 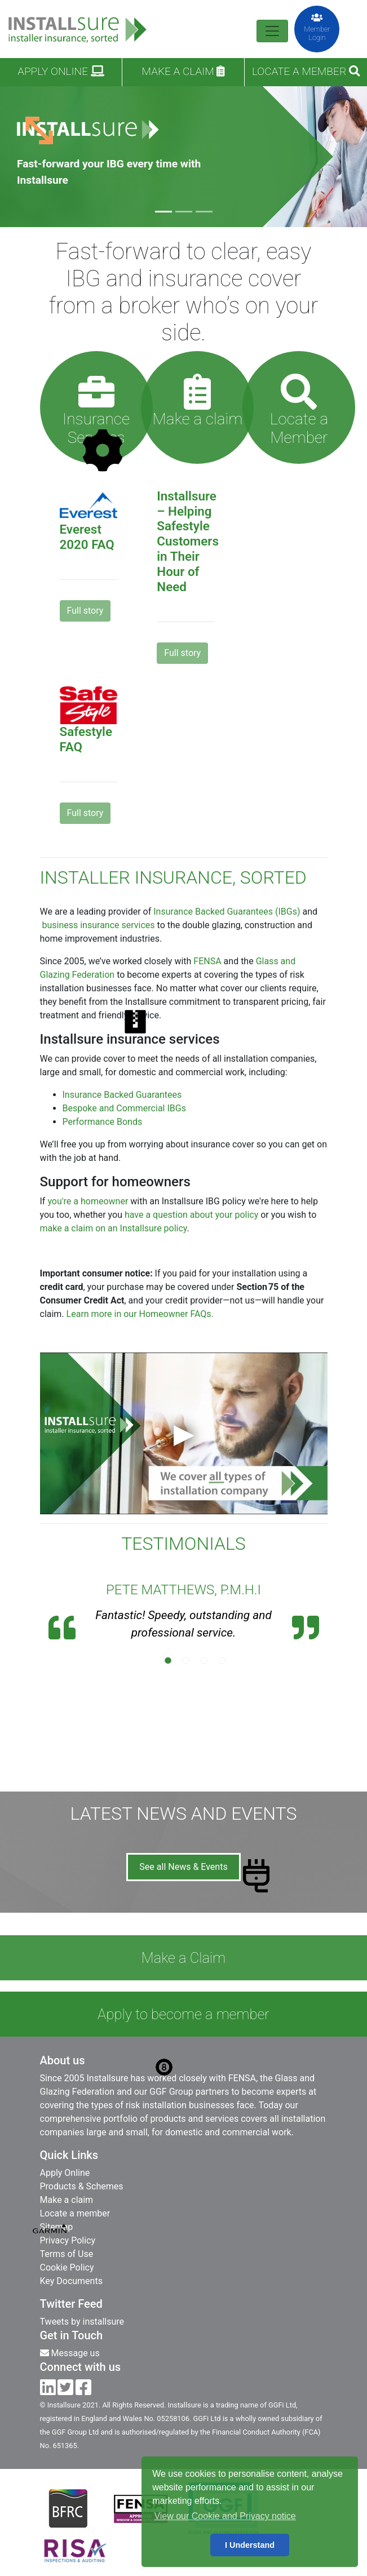 I want to click on compressed or zipped file, so click(x=135, y=1022).